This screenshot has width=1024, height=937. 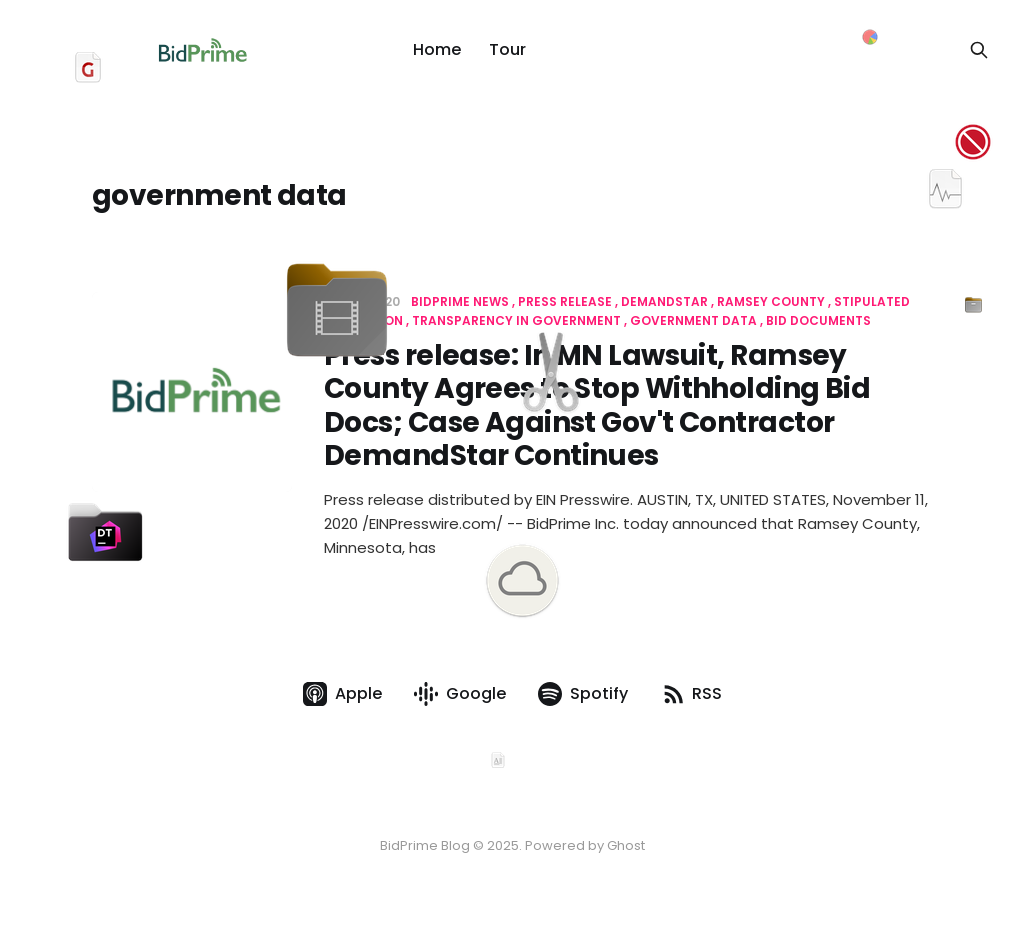 I want to click on a g-code file for 3D printing or CNC machining, so click(x=88, y=67).